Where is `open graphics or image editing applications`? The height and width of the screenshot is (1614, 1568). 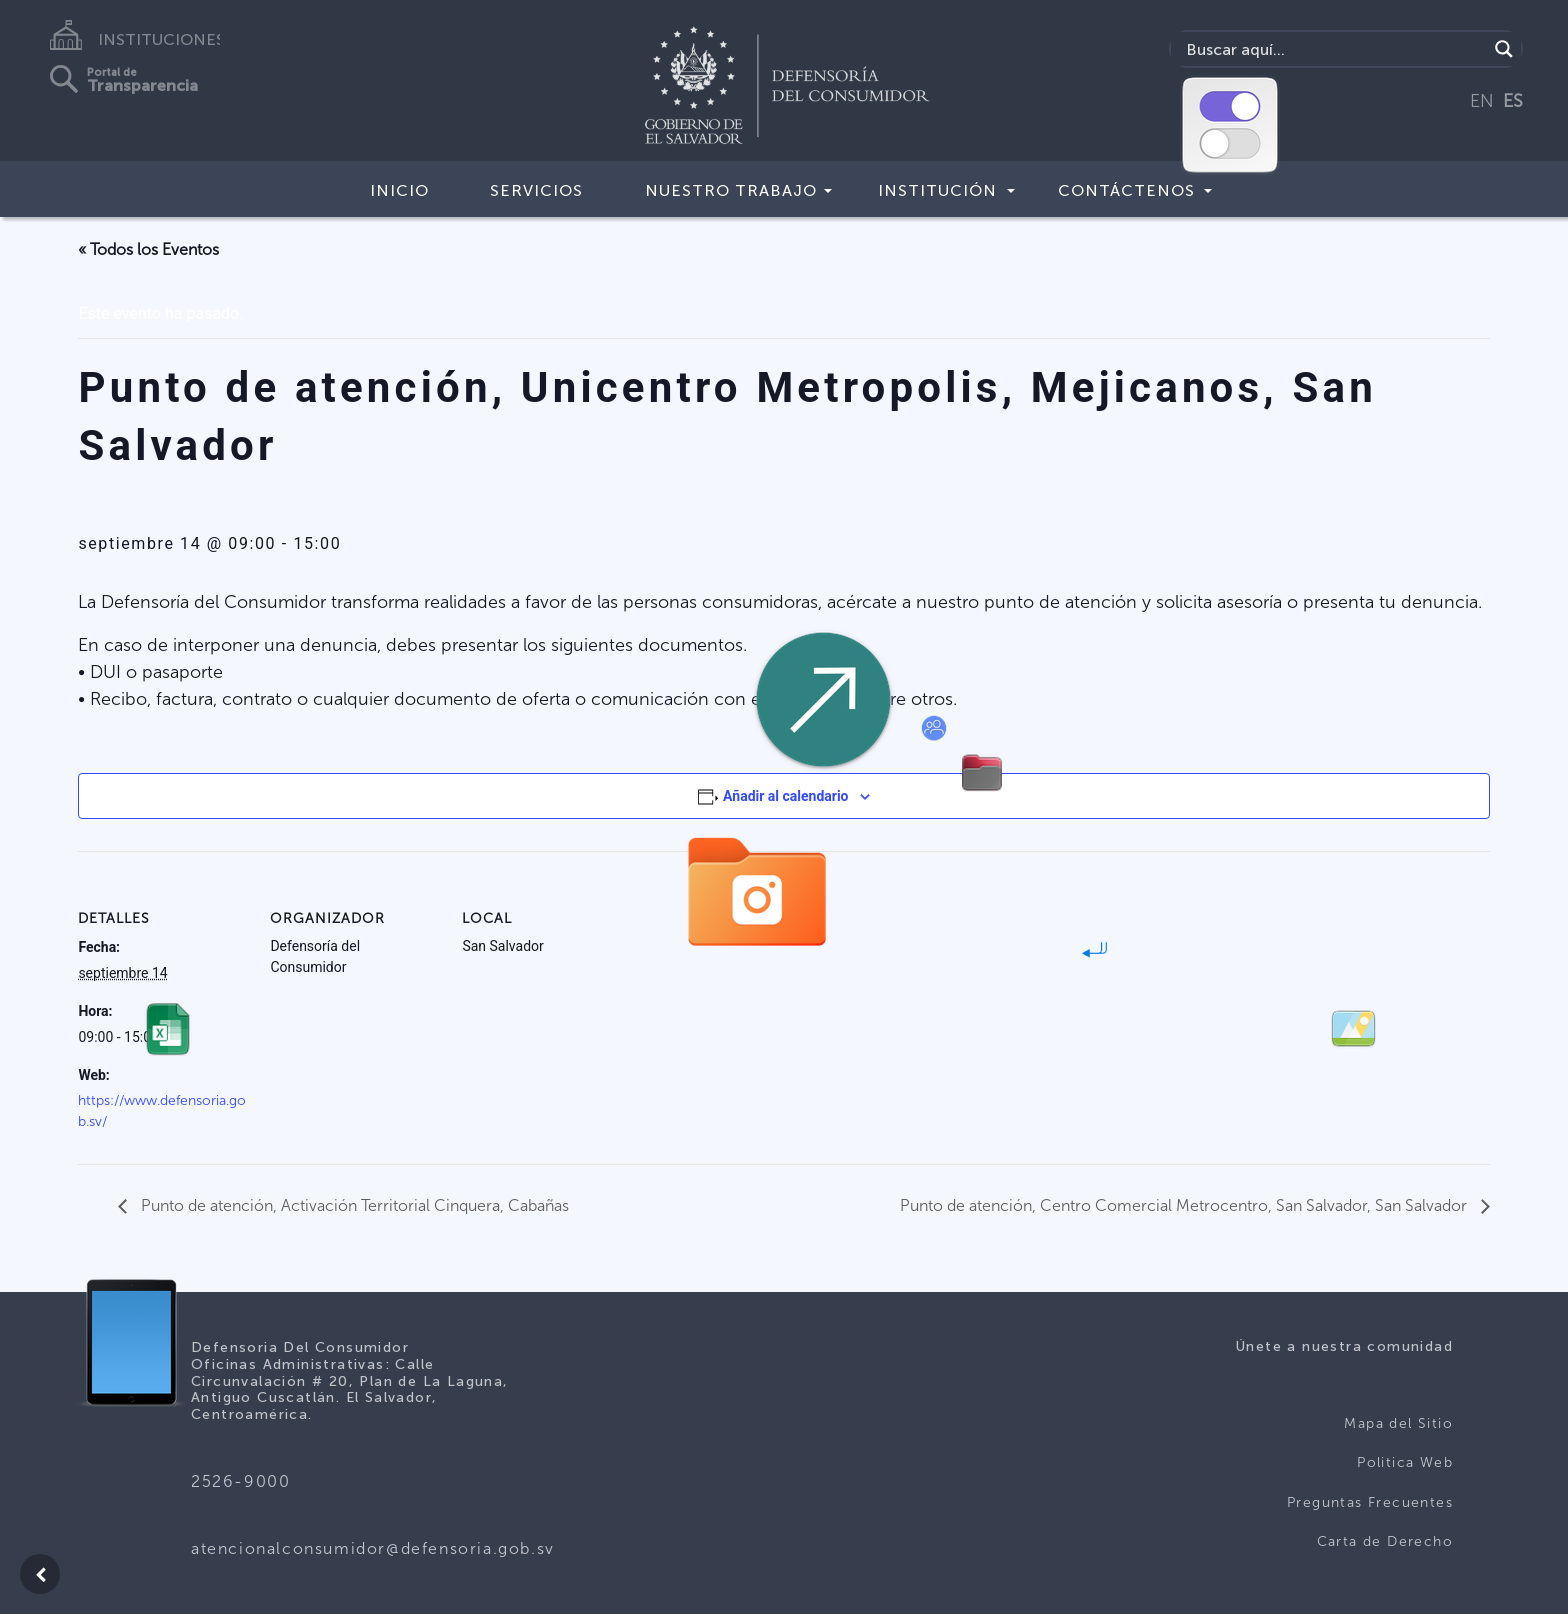 open graphics or image editing applications is located at coordinates (1353, 1028).